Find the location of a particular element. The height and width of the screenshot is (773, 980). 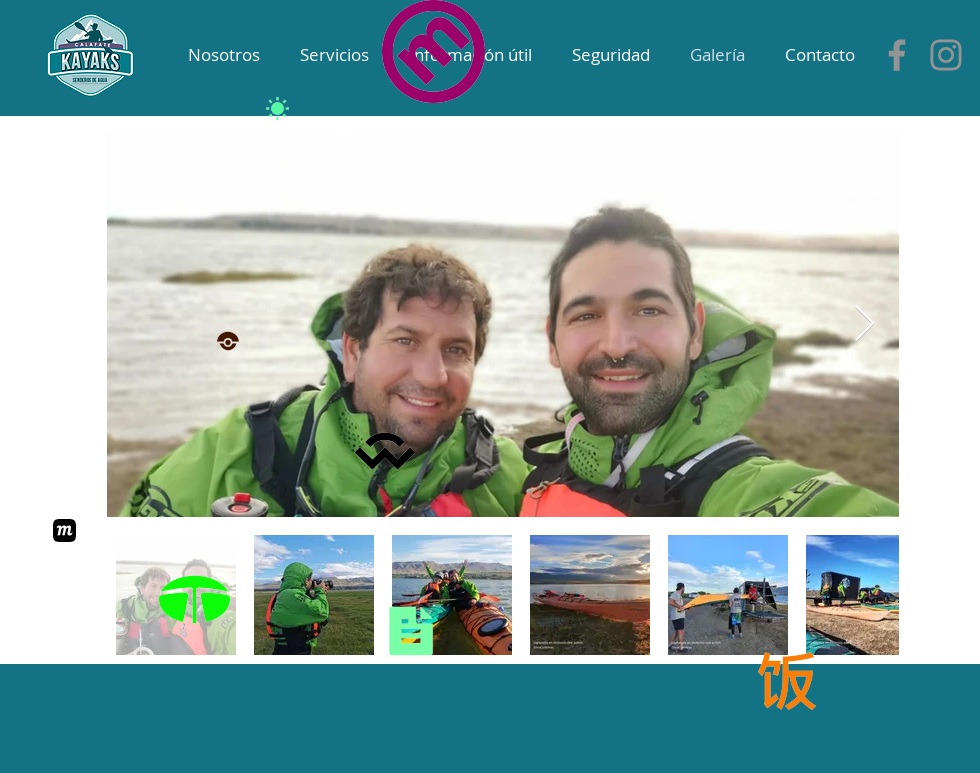

drone CI/CD platform logo is located at coordinates (228, 341).